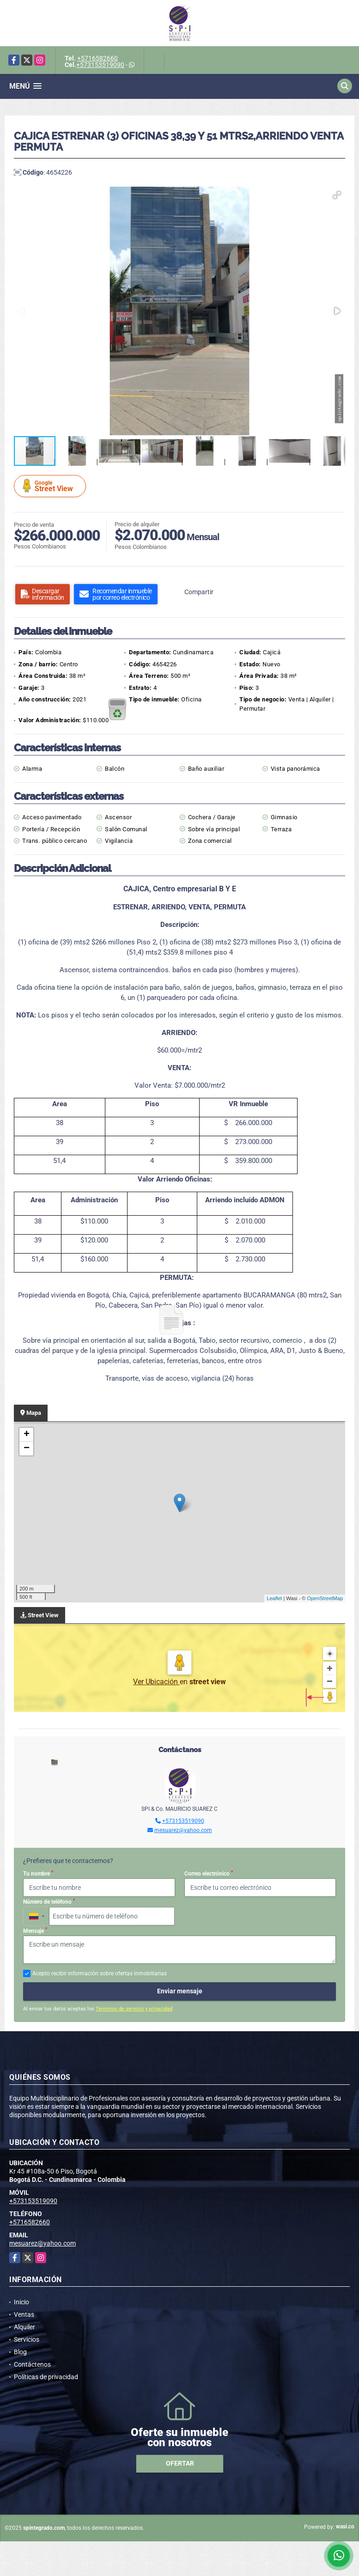 The height and width of the screenshot is (2576, 359). I want to click on open the trash or recycle bin, so click(117, 709).